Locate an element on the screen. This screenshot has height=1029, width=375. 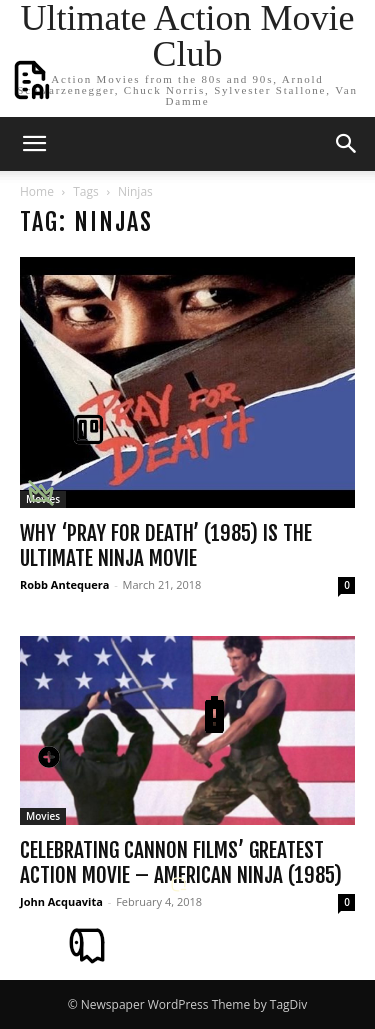
open Trello app is located at coordinates (88, 429).